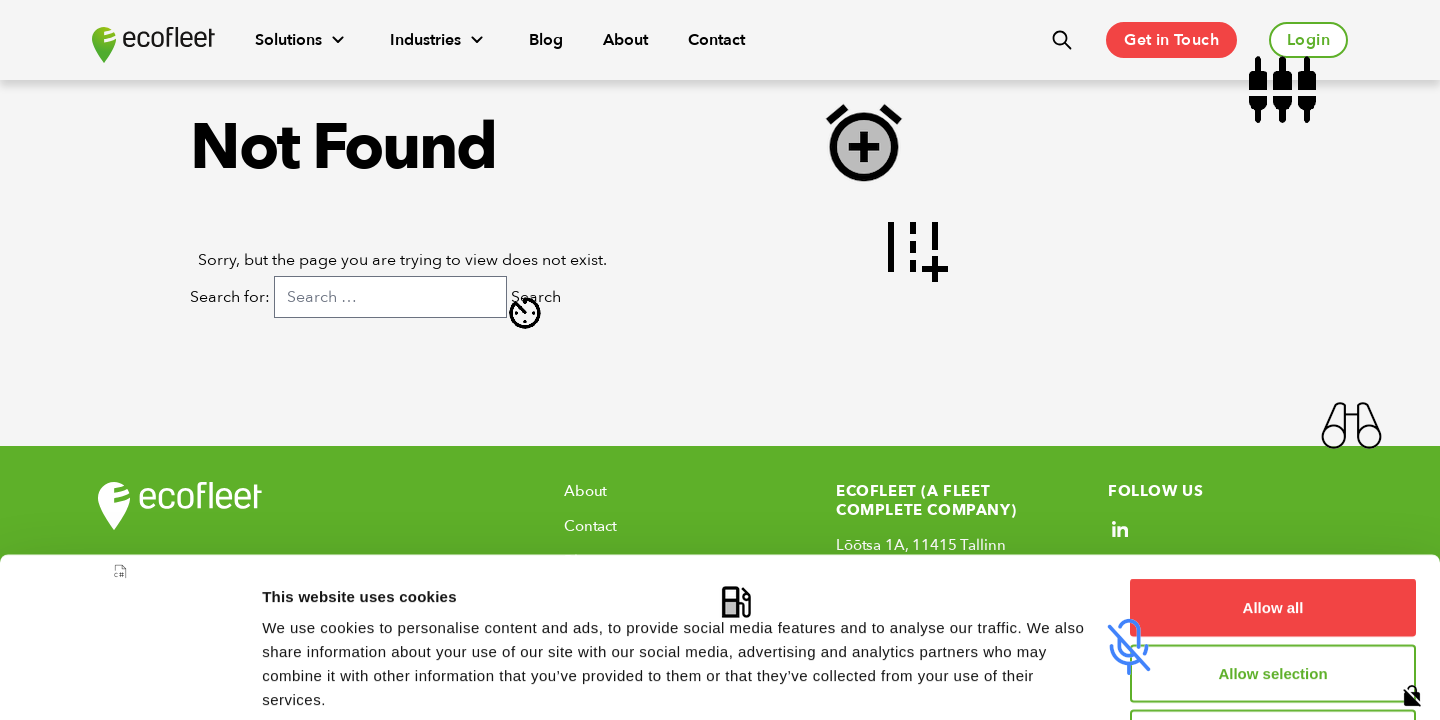 The image size is (1440, 720). I want to click on add a new road to the map, so click(913, 247).